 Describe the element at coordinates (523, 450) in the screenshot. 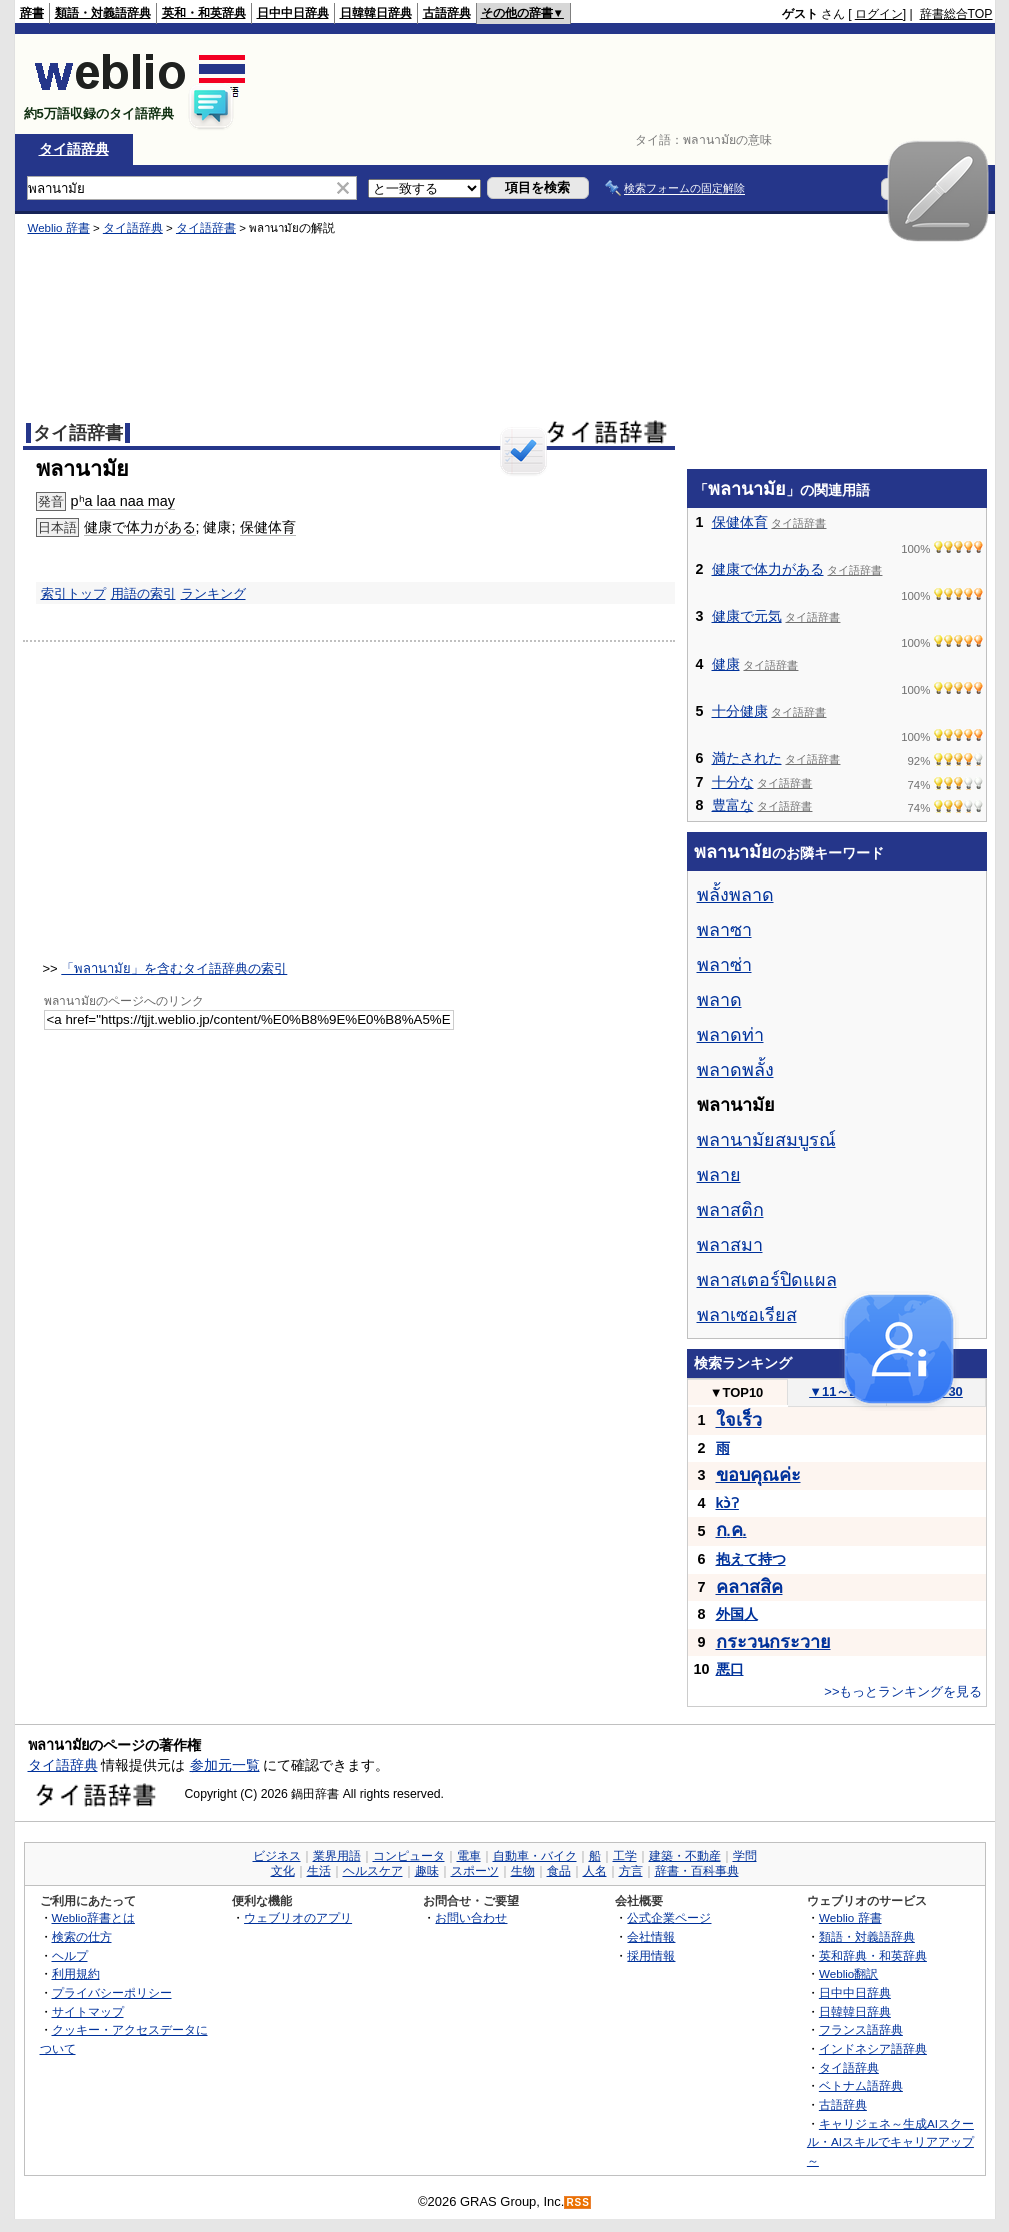

I see `open agenda task management app` at that location.